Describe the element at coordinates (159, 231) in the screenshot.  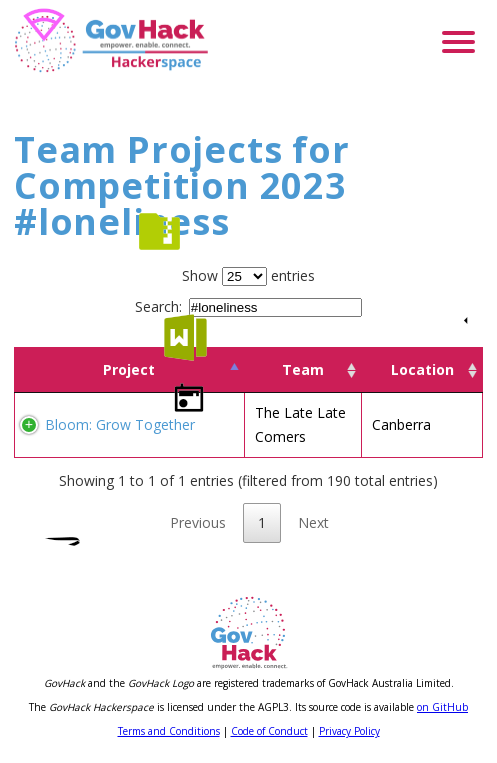
I see `open compressed folder` at that location.